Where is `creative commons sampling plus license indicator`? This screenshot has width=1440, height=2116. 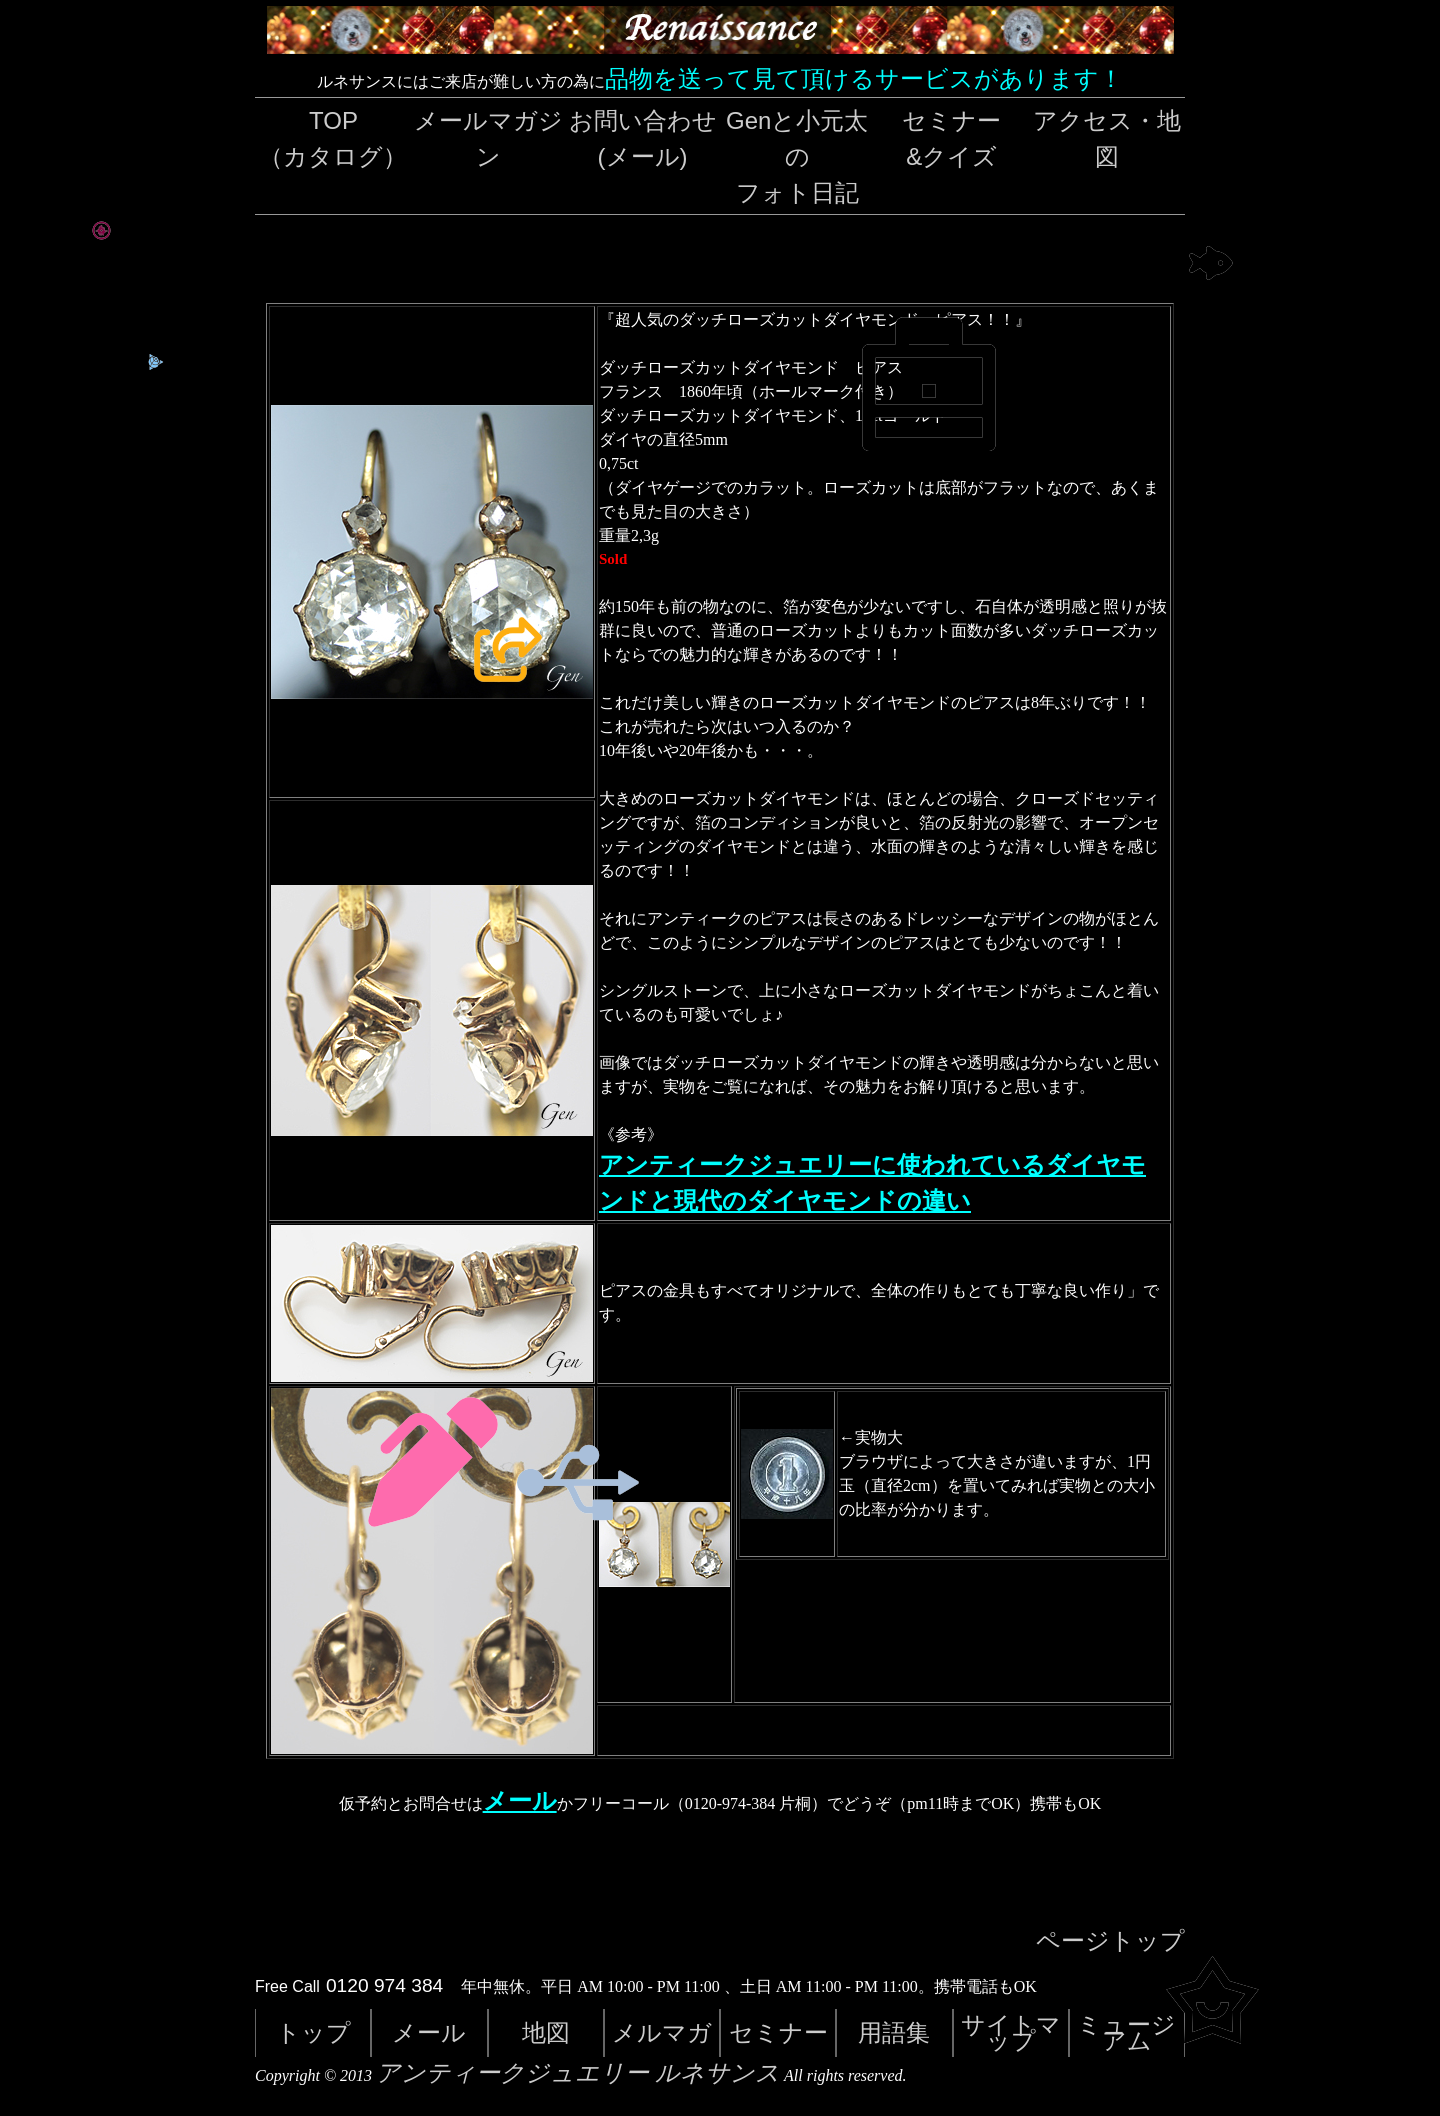 creative commons sampling plus license indicator is located at coordinates (101, 230).